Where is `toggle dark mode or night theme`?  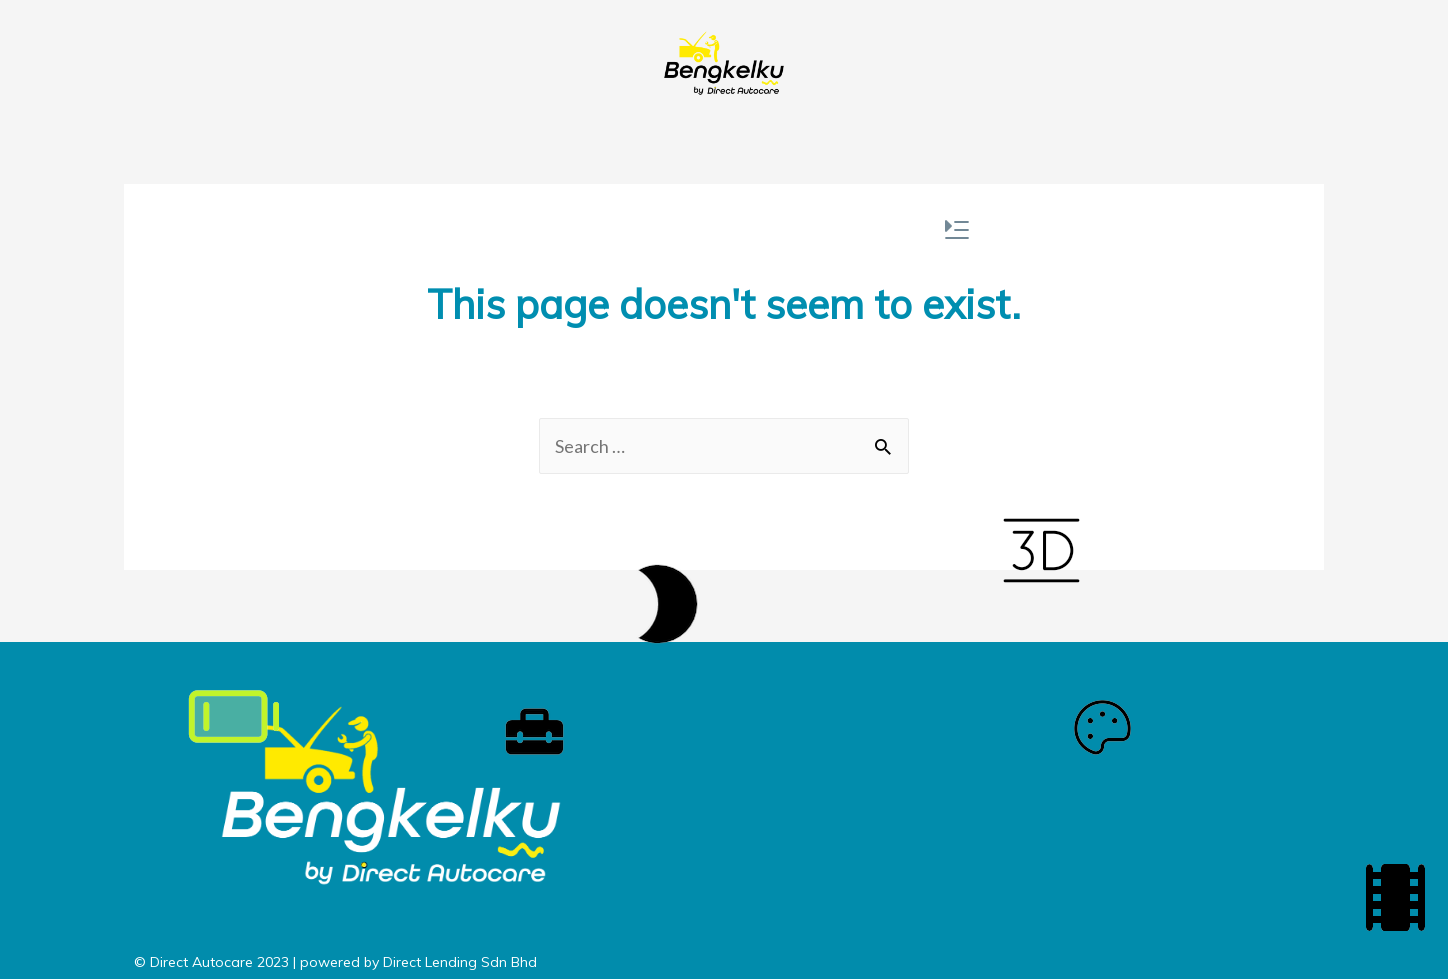 toggle dark mode or night theme is located at coordinates (666, 604).